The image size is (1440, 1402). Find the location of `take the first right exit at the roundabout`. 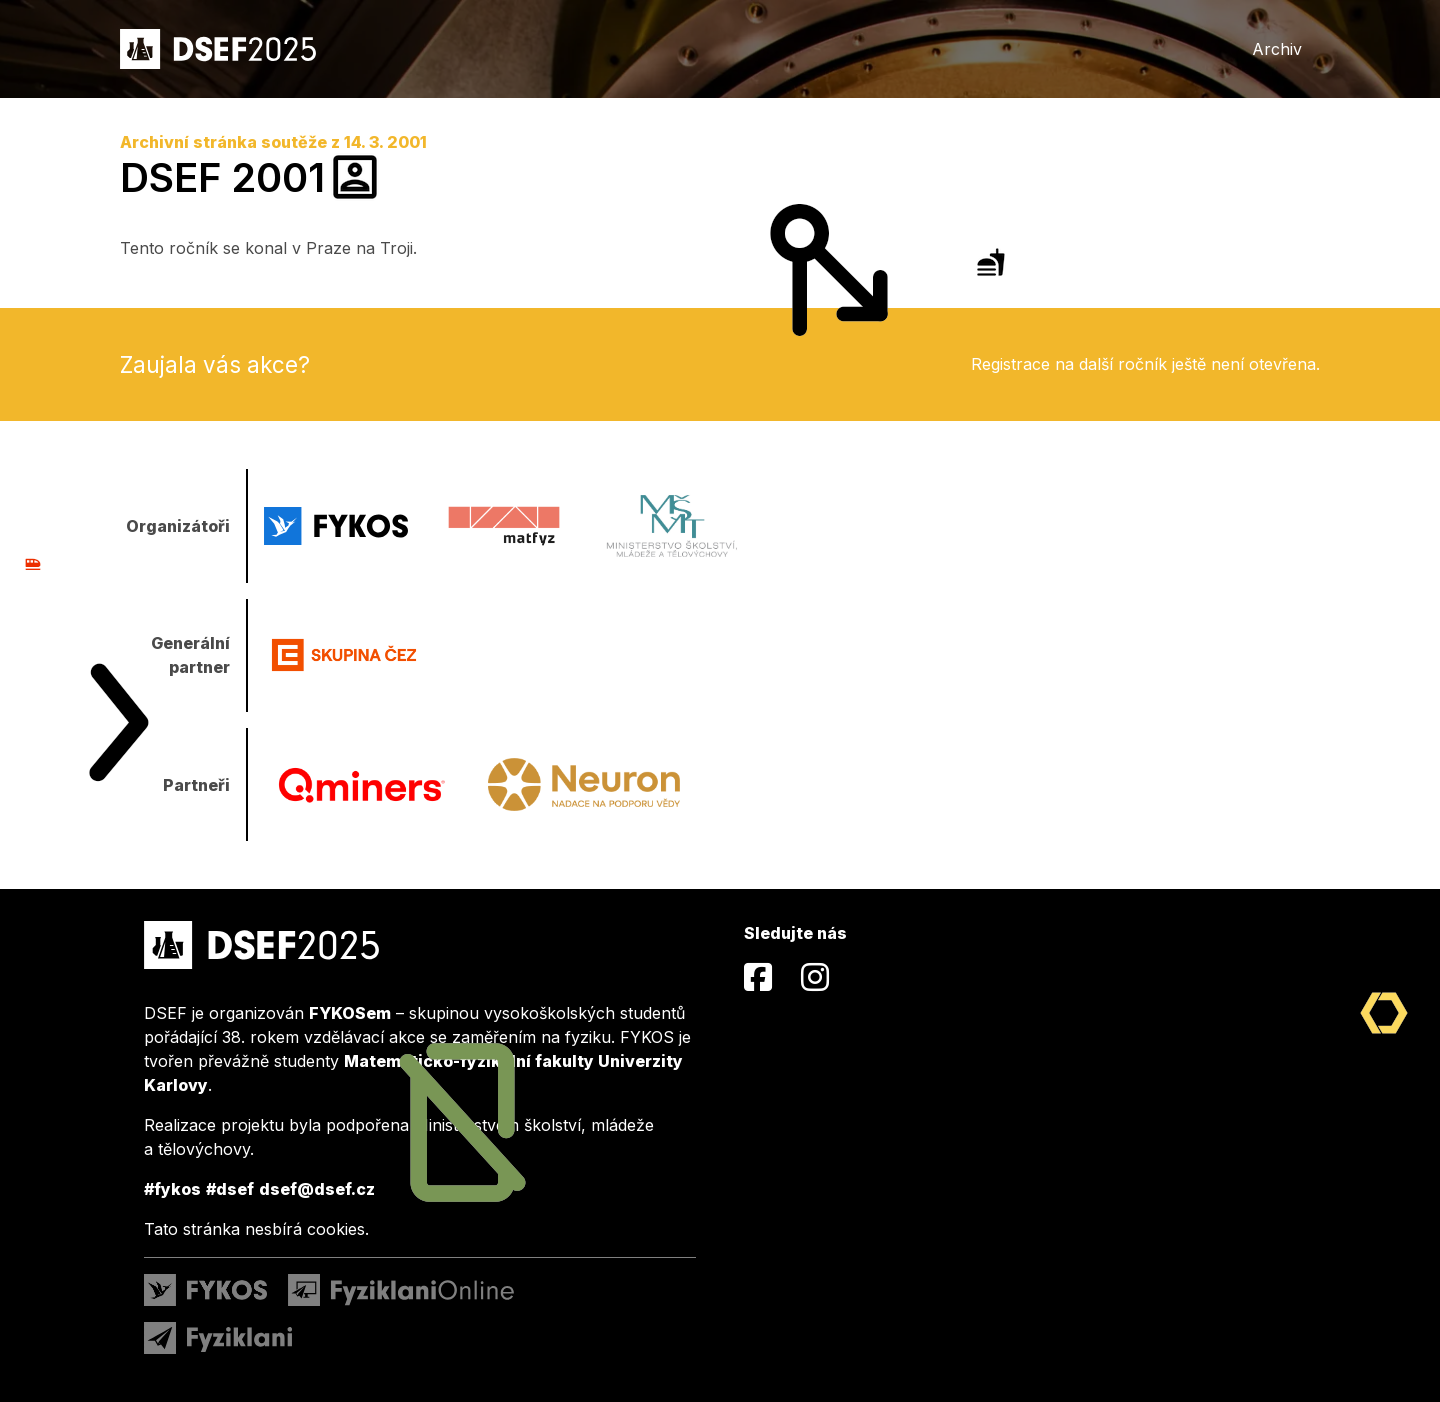

take the first right exit at the roundabout is located at coordinates (829, 270).